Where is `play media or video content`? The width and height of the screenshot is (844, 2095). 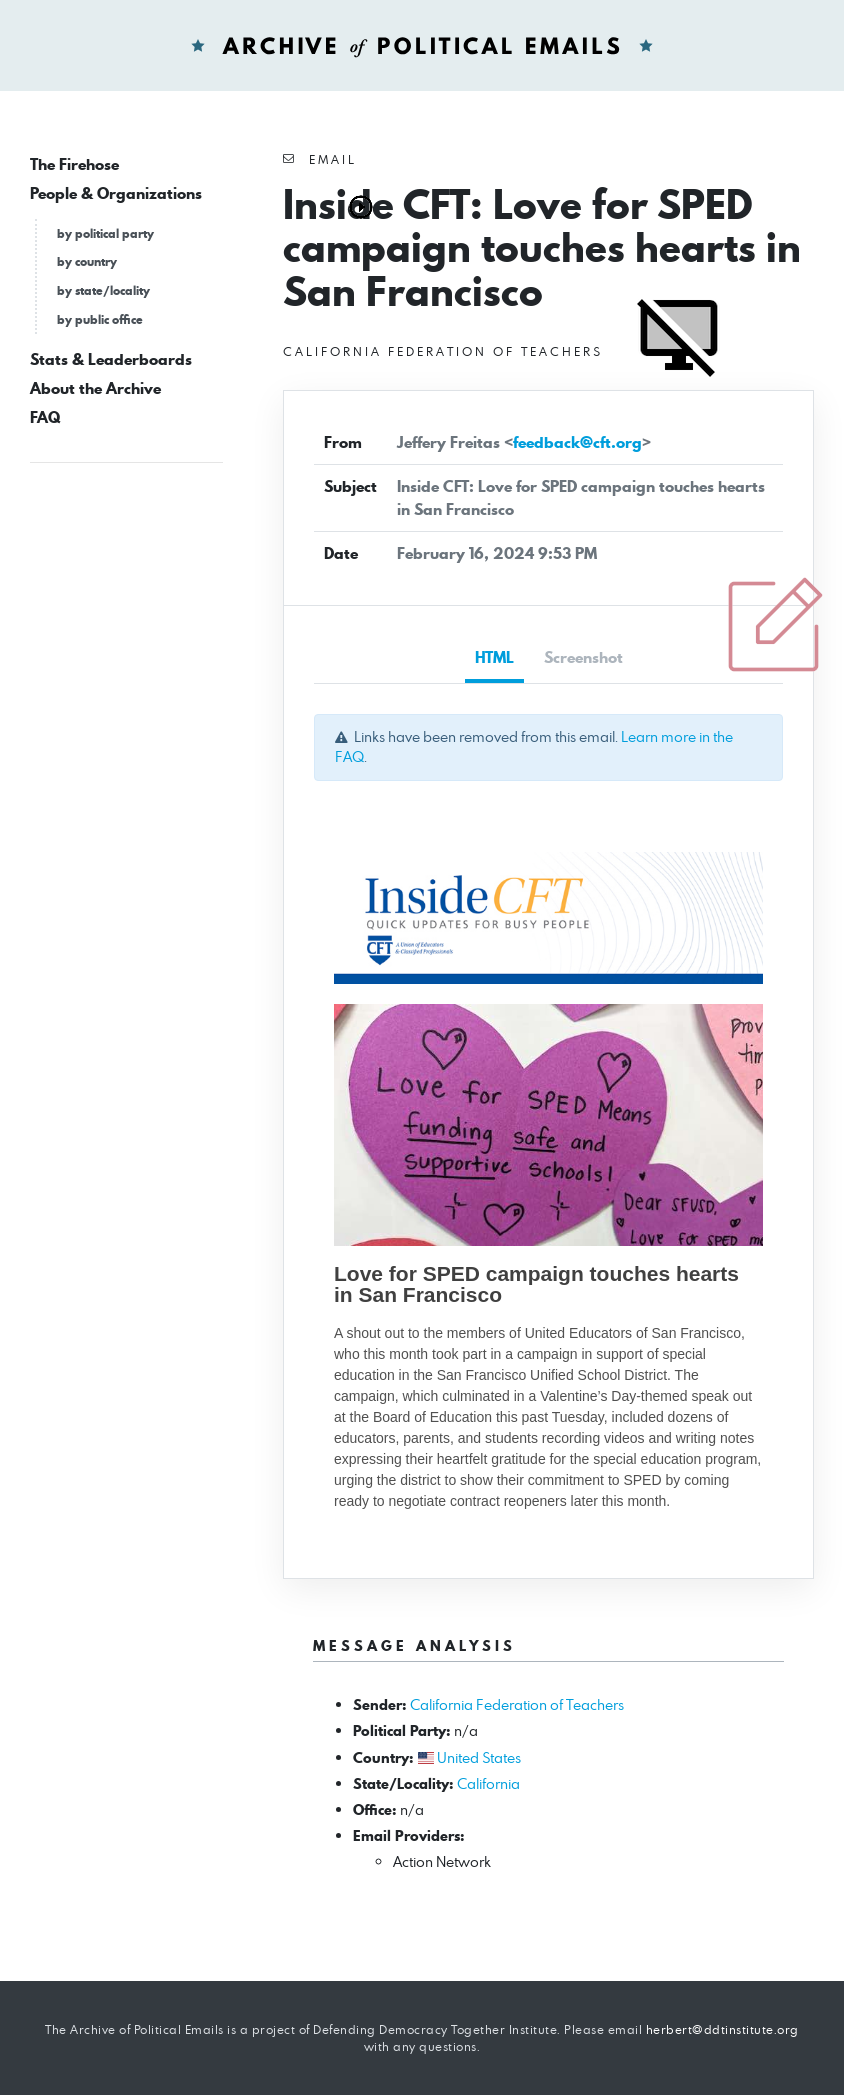
play media or video content is located at coordinates (361, 207).